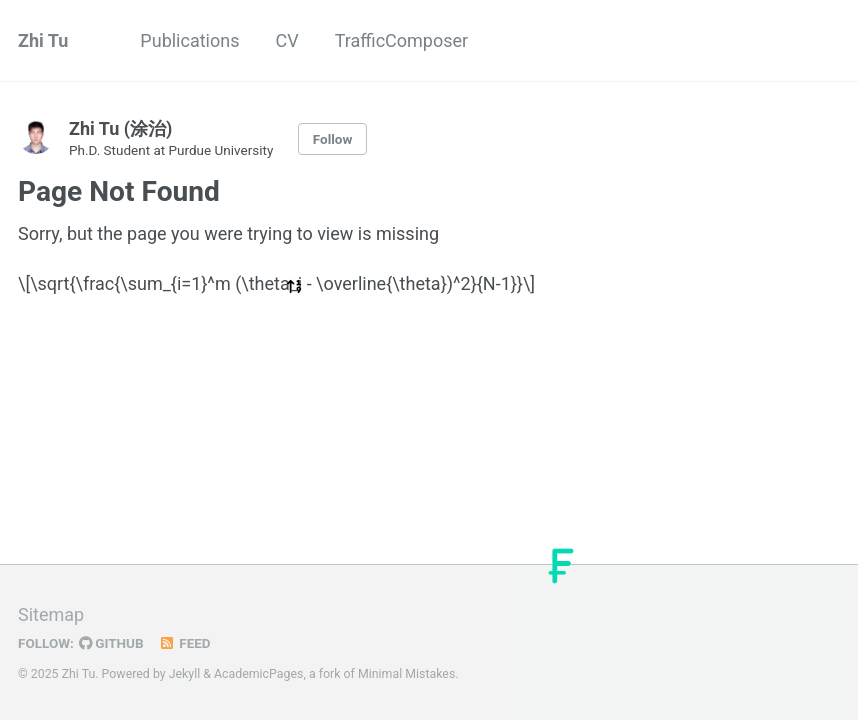  I want to click on sort numbers in ascending order, so click(294, 286).